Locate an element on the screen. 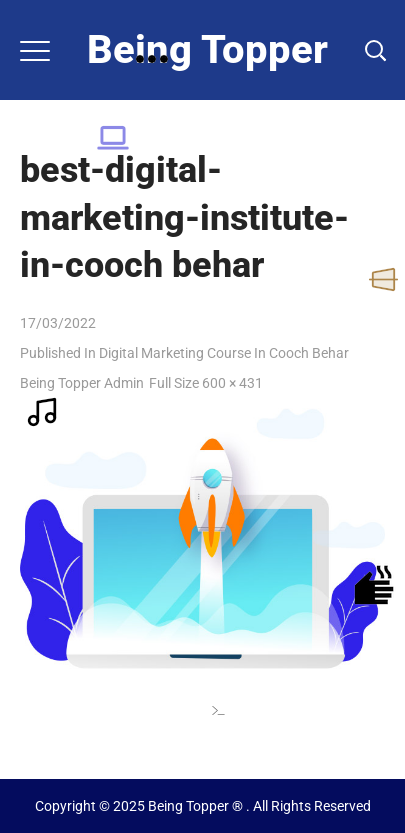 This screenshot has width=405, height=833. access additional options or actions is located at coordinates (152, 59).